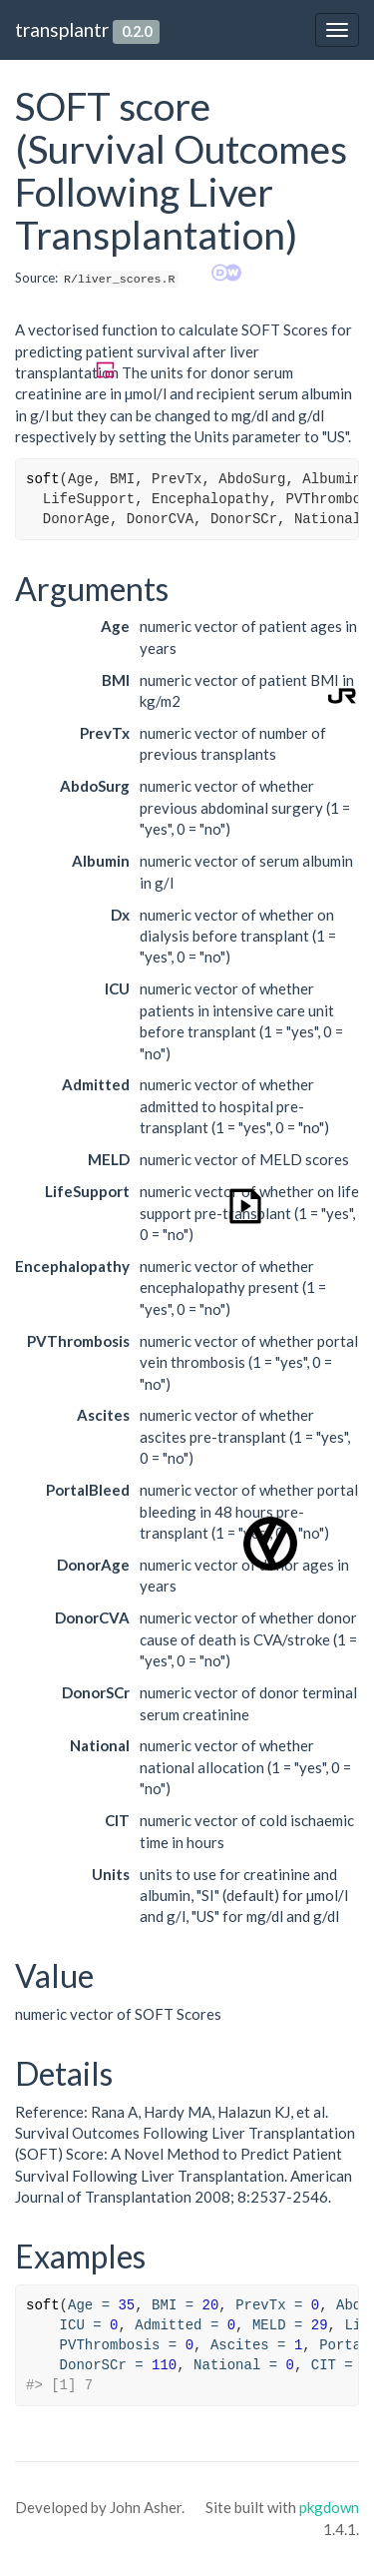 The width and height of the screenshot is (374, 2576). What do you see at coordinates (342, 696) in the screenshot?
I see `JR Group company logo` at bounding box center [342, 696].